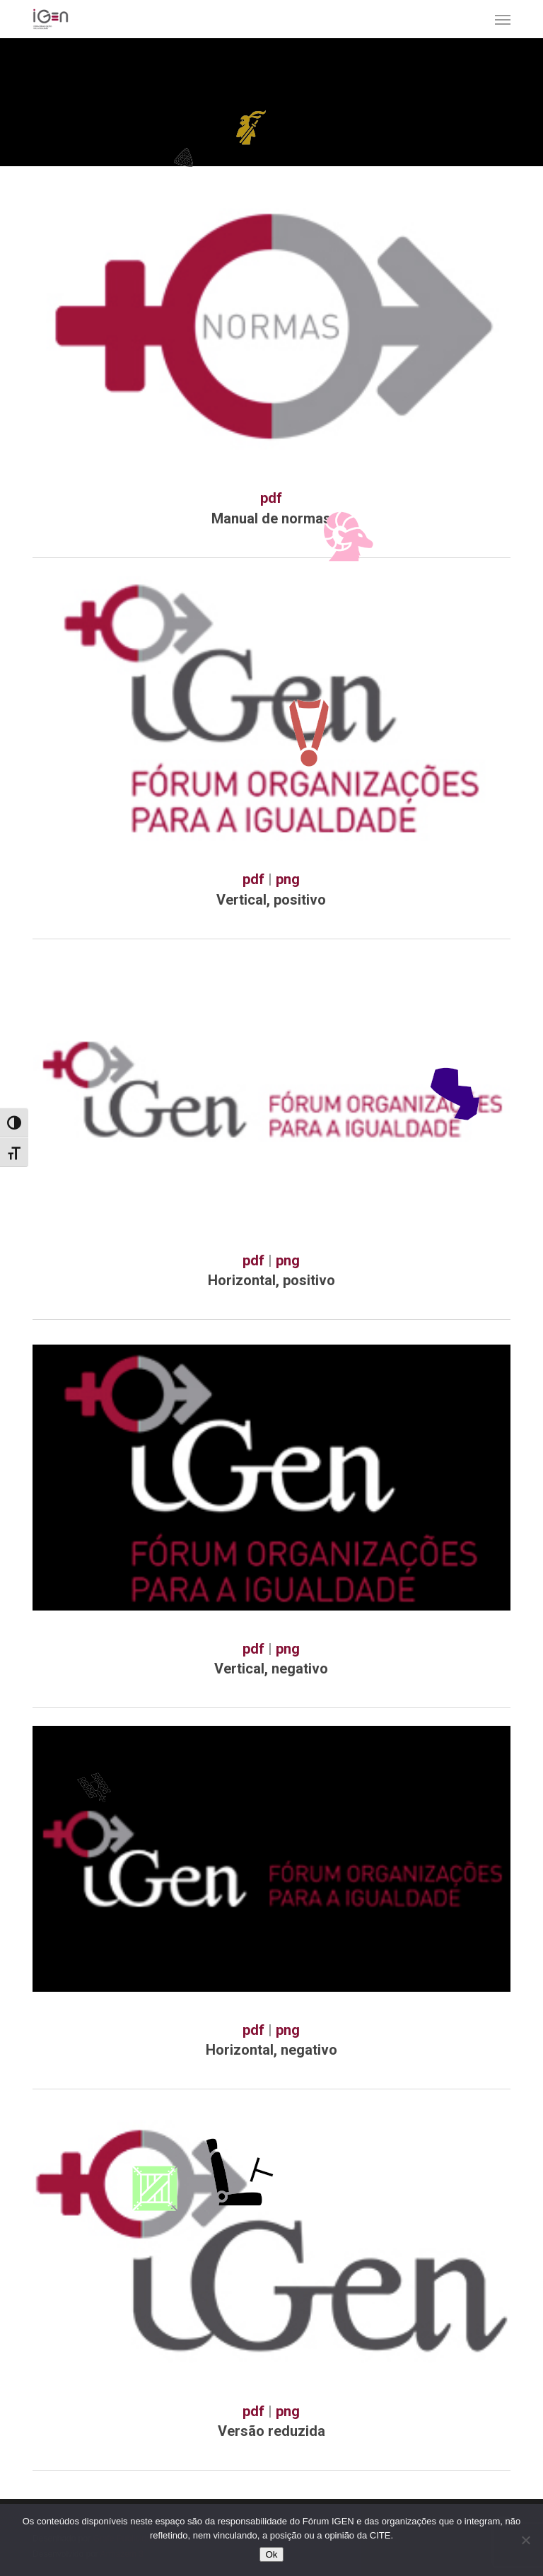  Describe the element at coordinates (455, 1093) in the screenshot. I see `select Paraguay as your country or region` at that location.